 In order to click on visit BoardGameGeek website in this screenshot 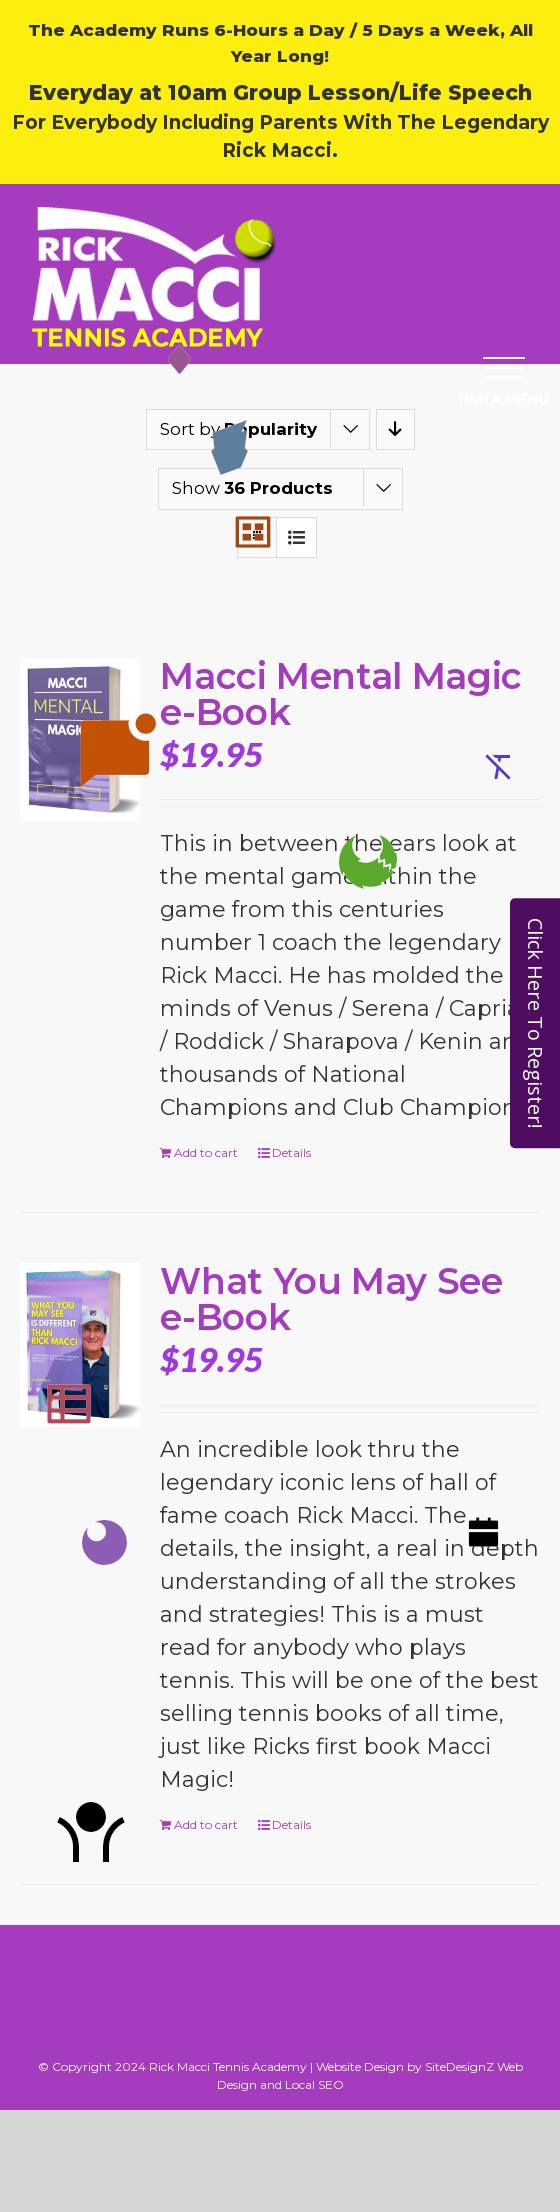, I will do `click(229, 447)`.